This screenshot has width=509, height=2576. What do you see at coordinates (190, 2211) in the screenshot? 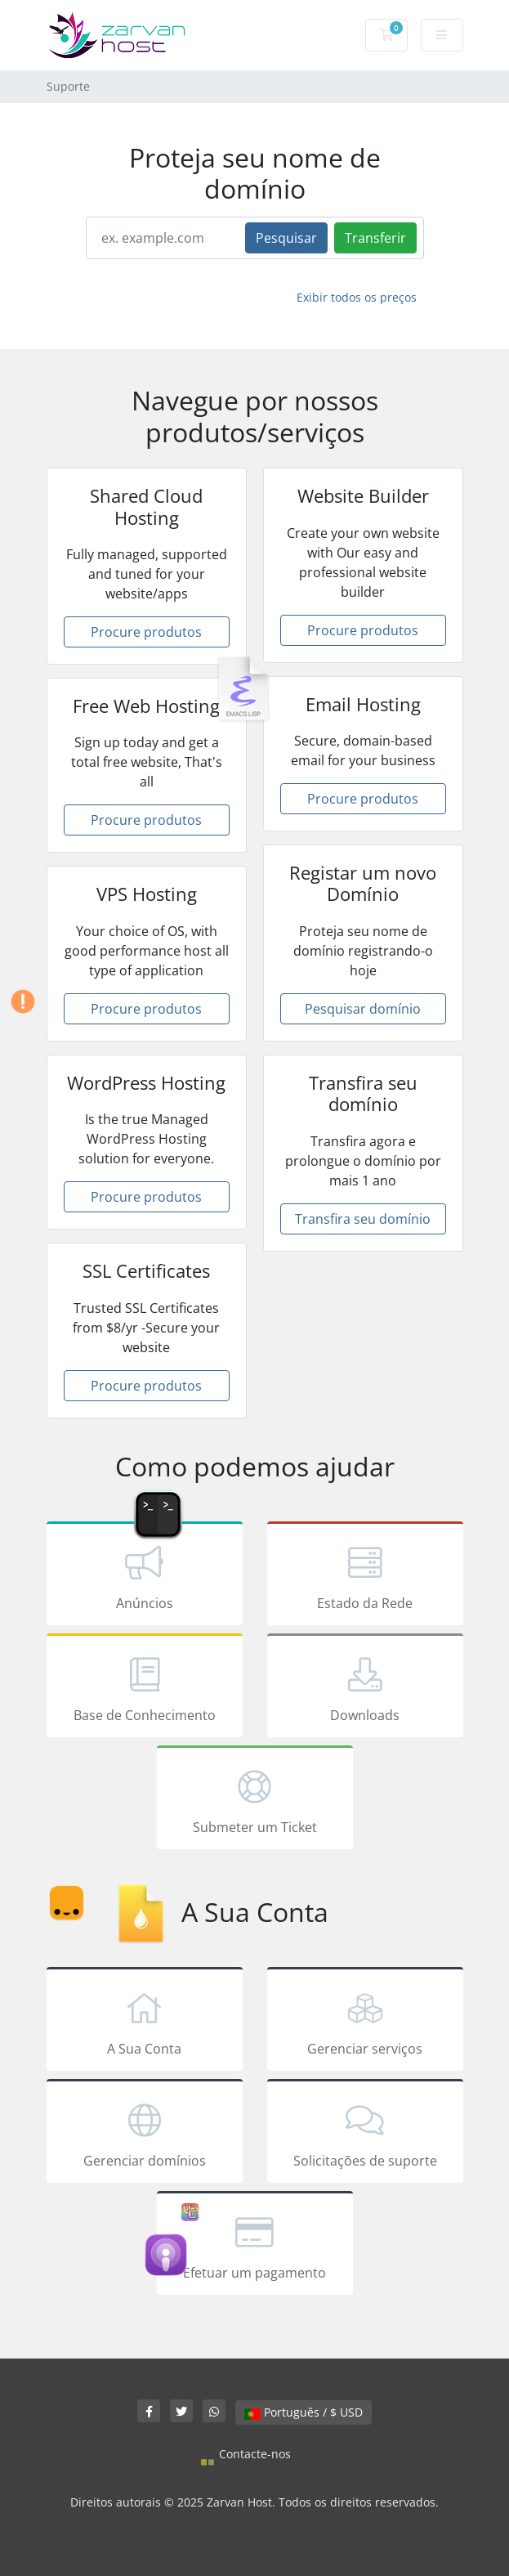
I see `open vesktop, a discord client mod` at bounding box center [190, 2211].